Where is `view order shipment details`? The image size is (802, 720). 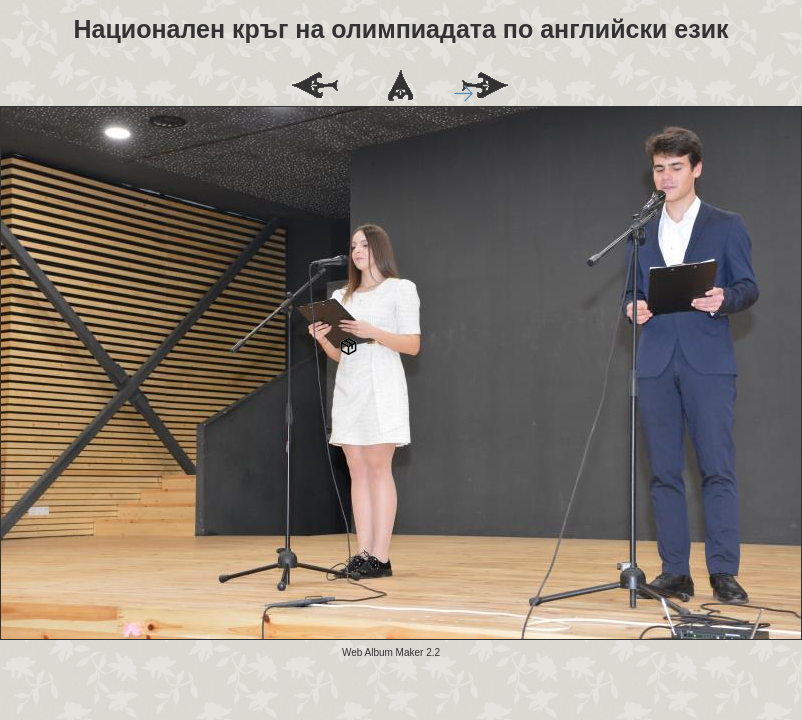
view order shipment details is located at coordinates (348, 346).